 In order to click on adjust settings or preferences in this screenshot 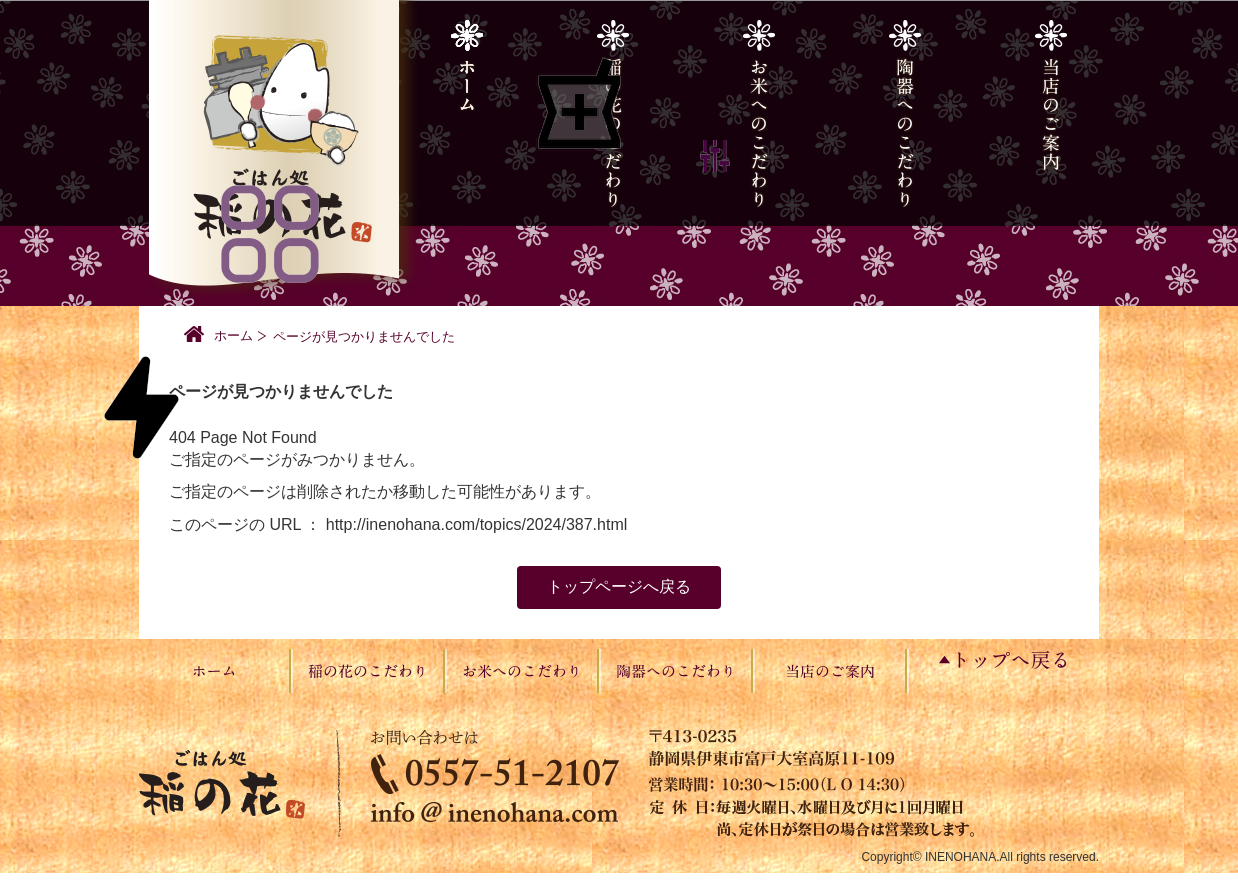, I will do `click(715, 156)`.